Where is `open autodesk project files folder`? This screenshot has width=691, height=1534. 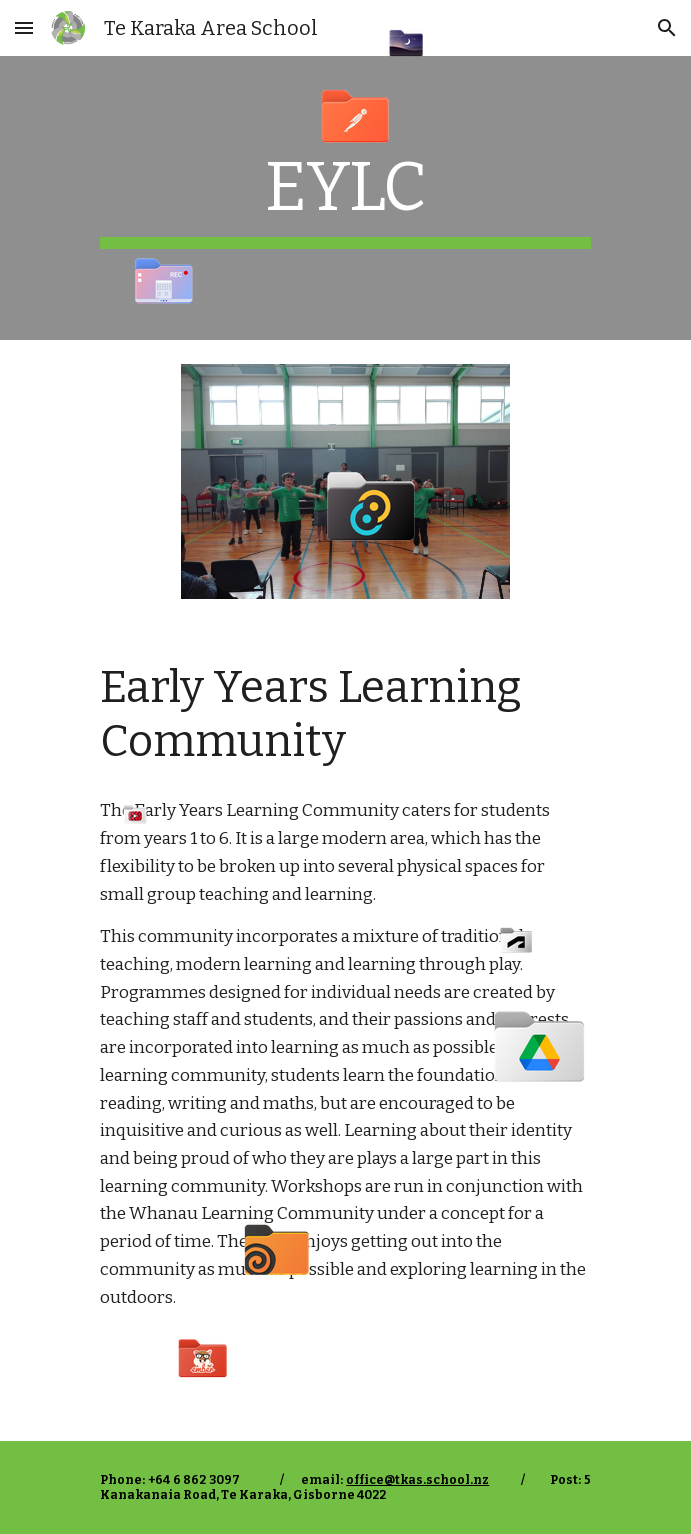 open autodesk project files folder is located at coordinates (516, 941).